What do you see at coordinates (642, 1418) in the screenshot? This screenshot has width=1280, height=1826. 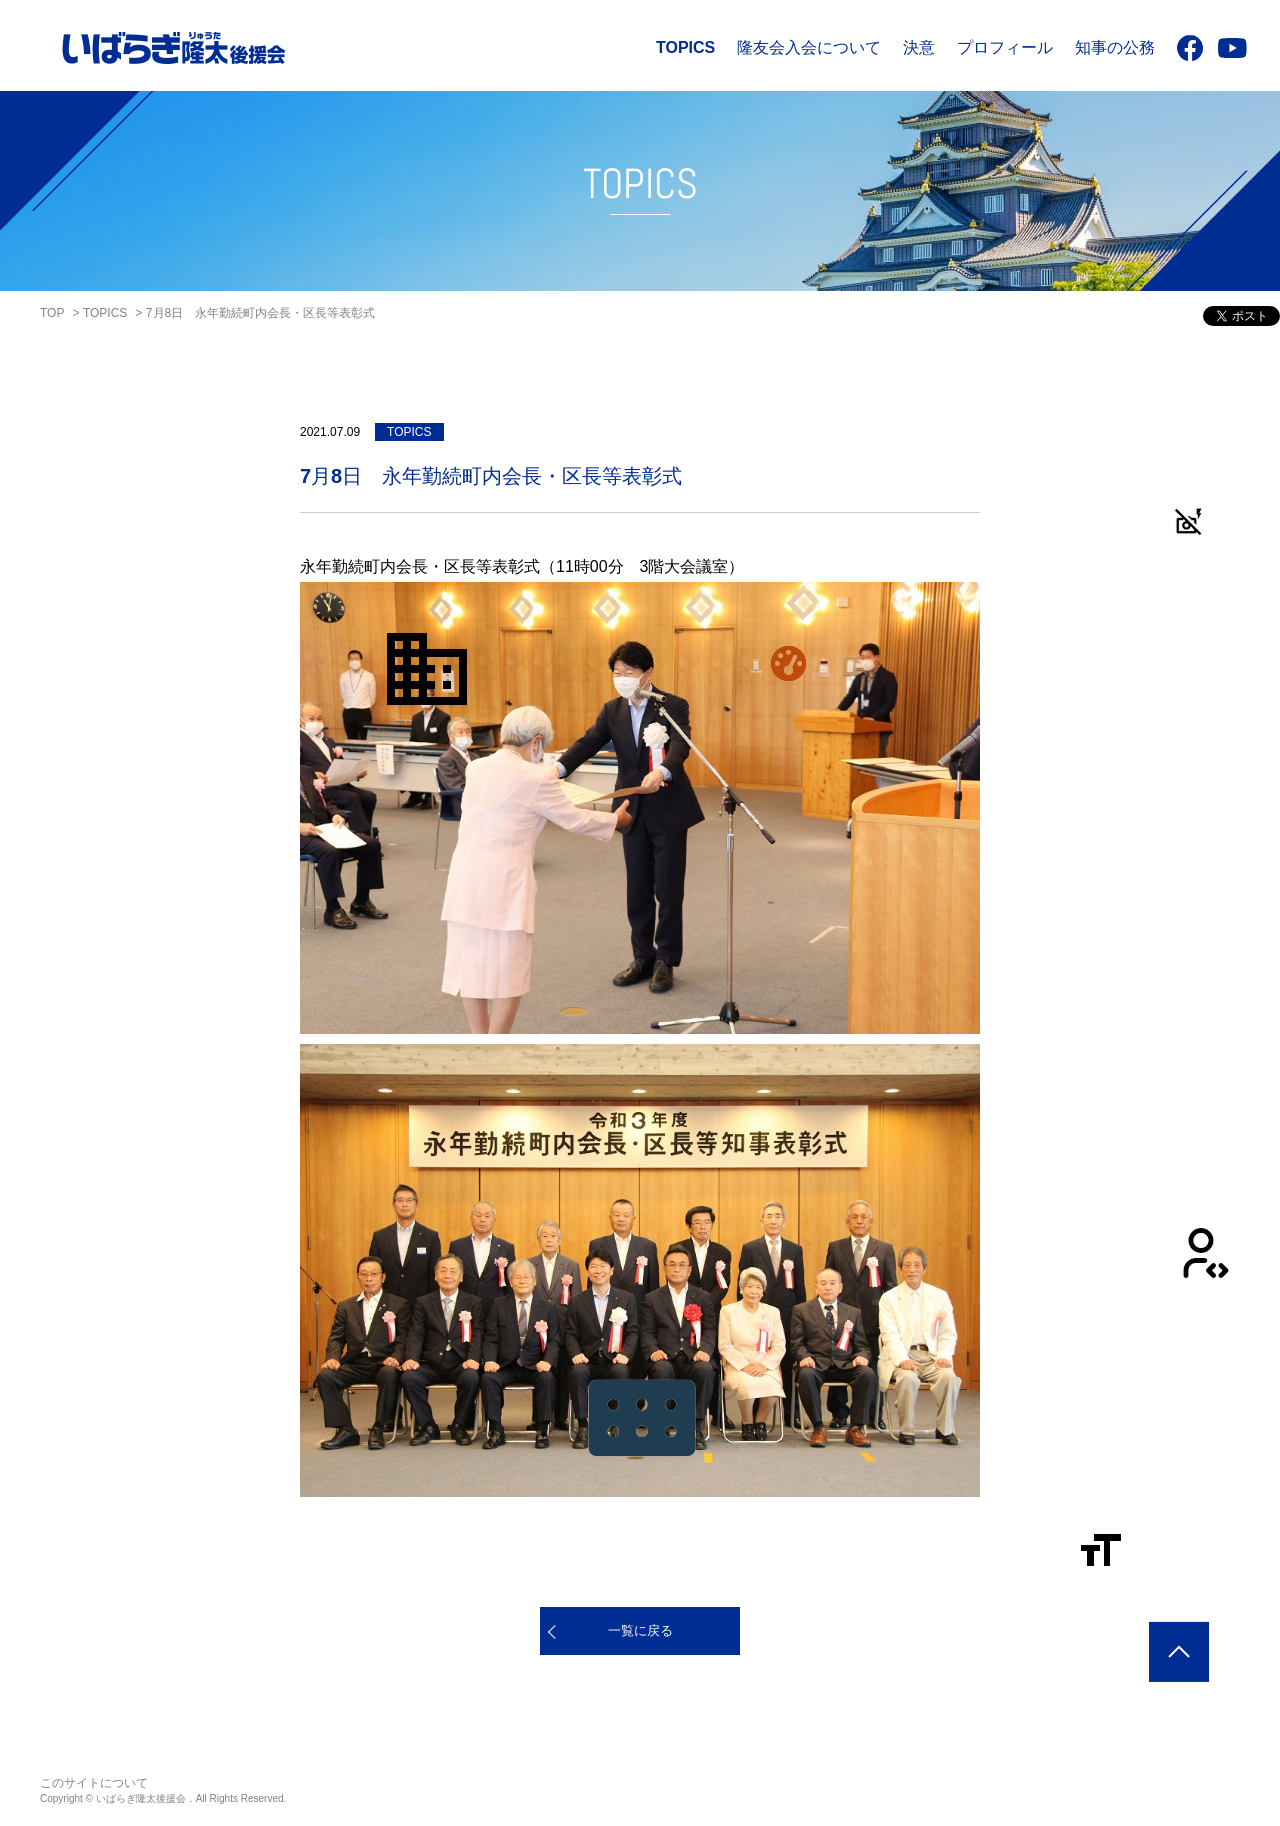 I see `drag to reorder or rearrange items` at bounding box center [642, 1418].